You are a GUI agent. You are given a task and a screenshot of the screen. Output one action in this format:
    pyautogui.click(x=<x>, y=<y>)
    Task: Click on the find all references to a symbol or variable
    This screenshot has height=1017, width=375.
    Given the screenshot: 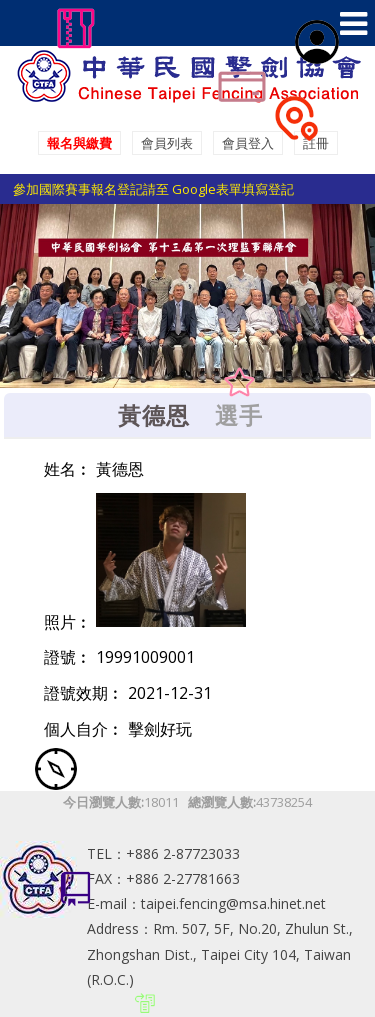 What is the action you would take?
    pyautogui.click(x=145, y=1003)
    